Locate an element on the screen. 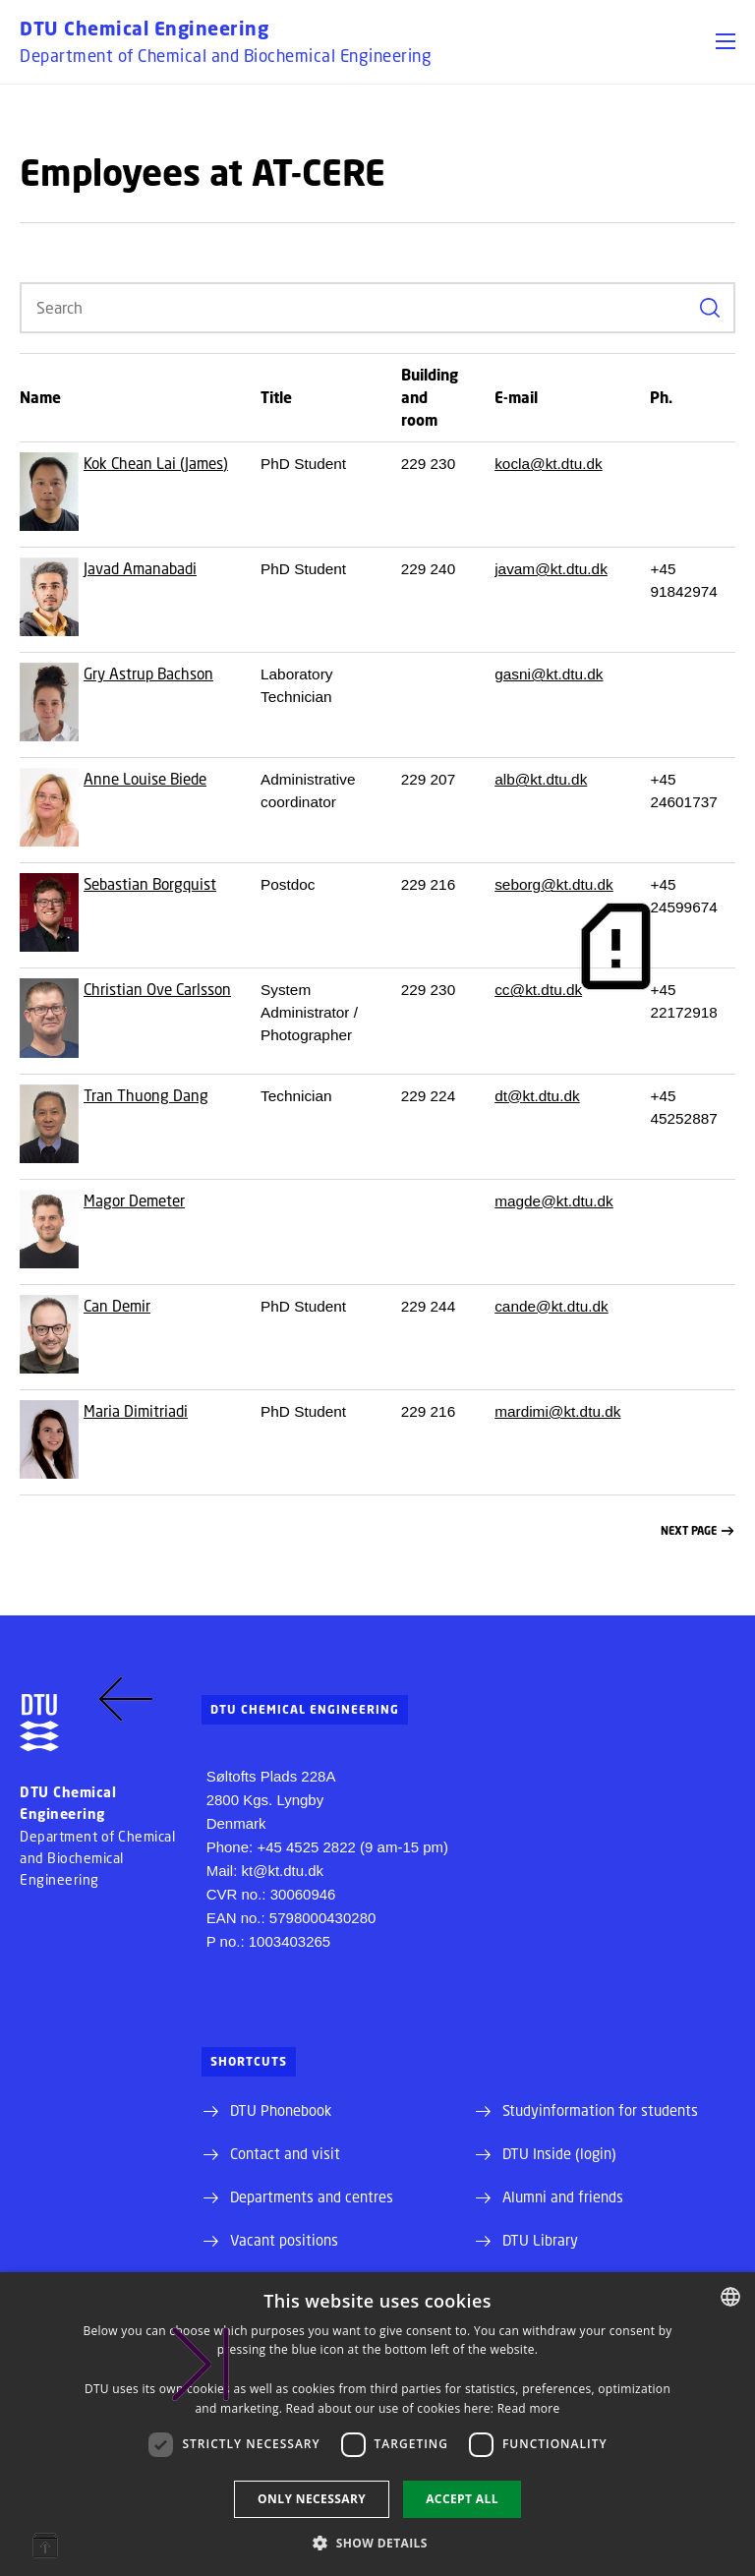 Image resolution: width=755 pixels, height=2576 pixels. upload files to storage is located at coordinates (45, 2546).